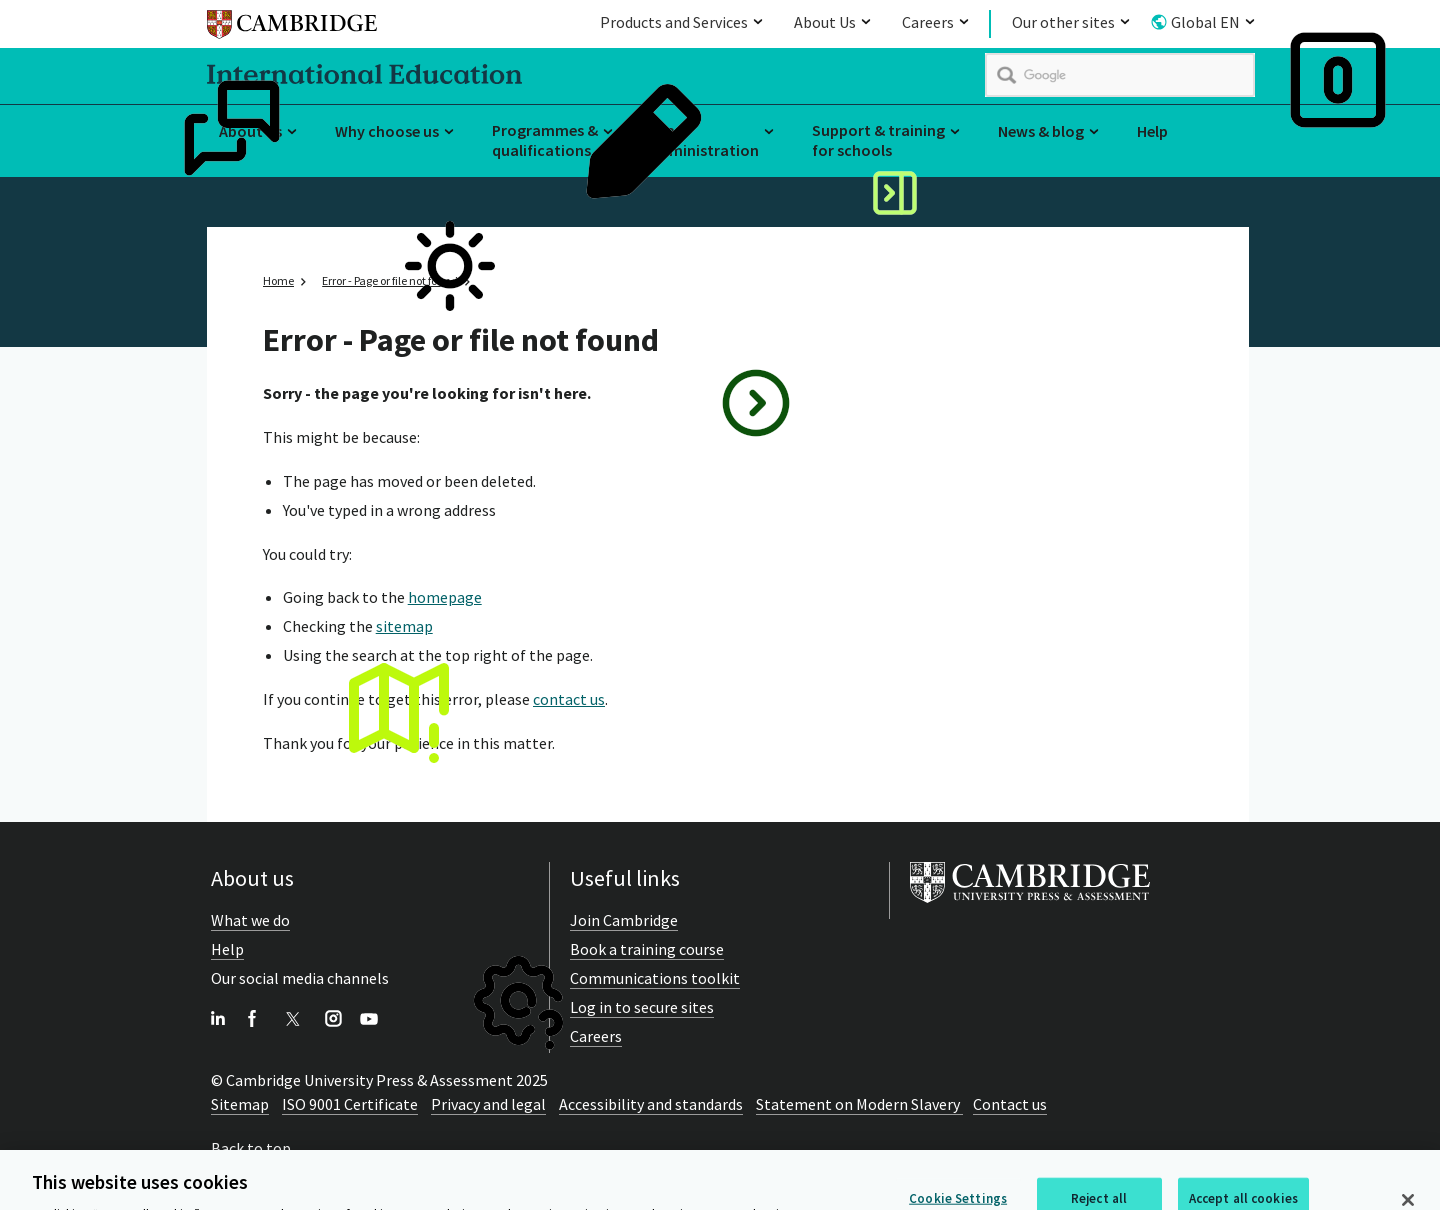 The width and height of the screenshot is (1440, 1210). I want to click on go to next item or step, so click(756, 403).